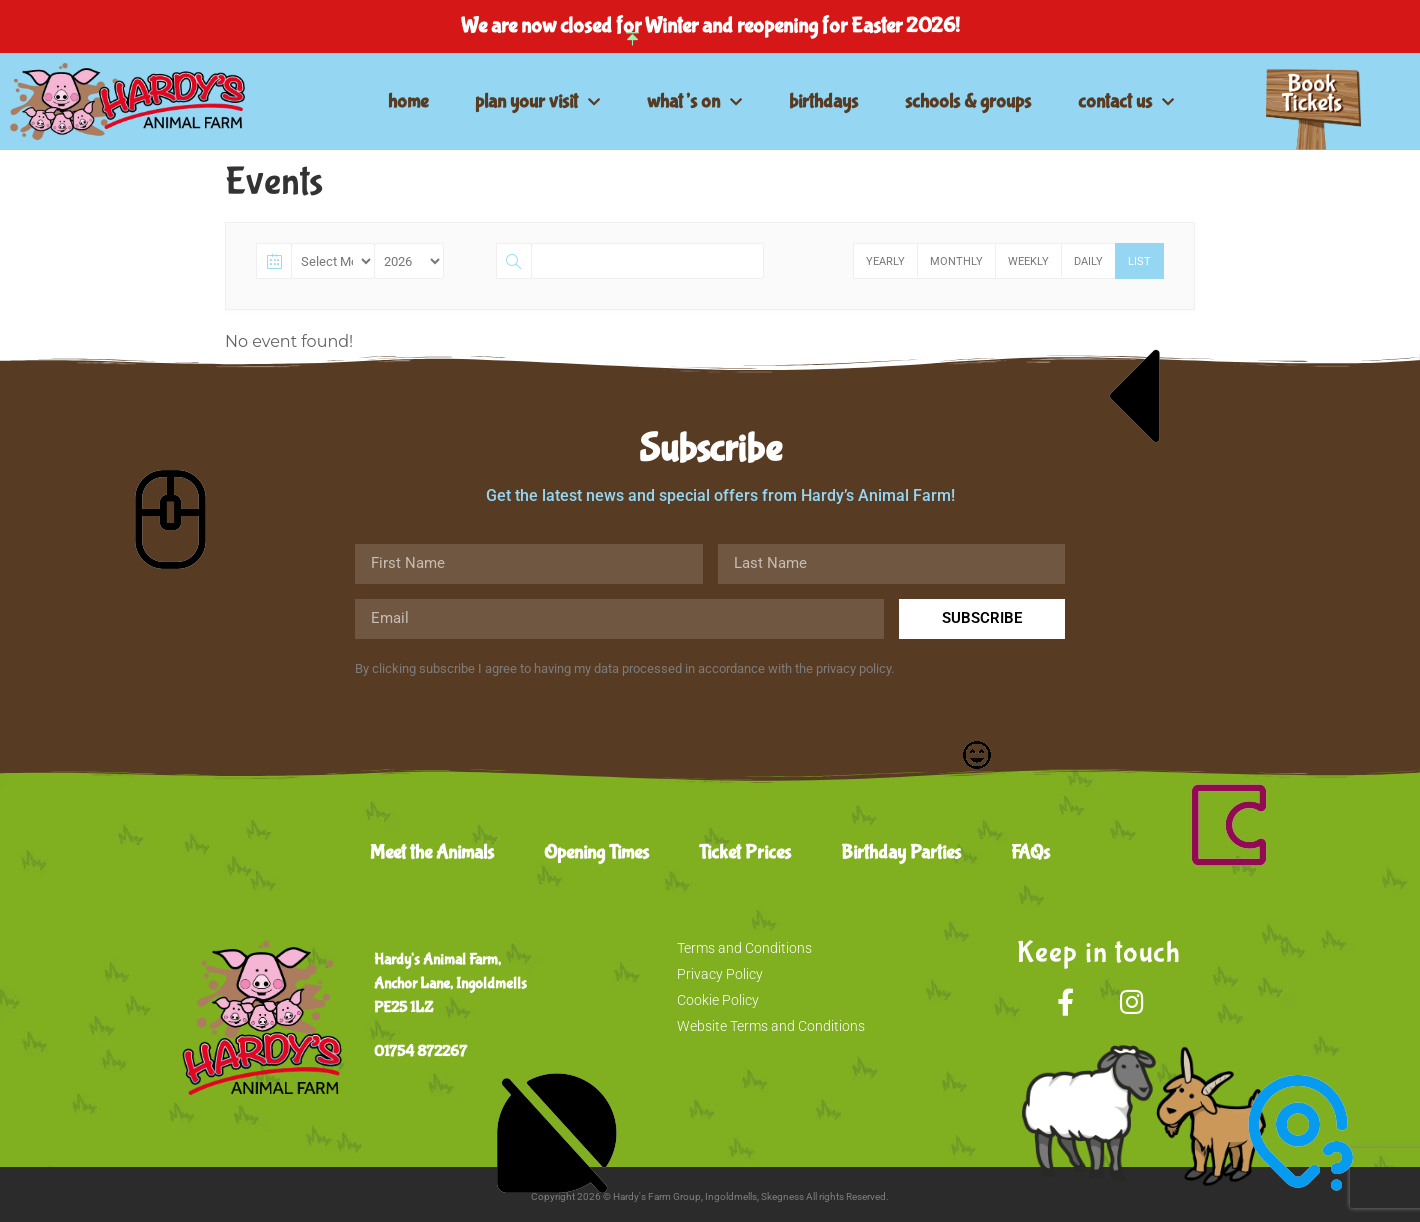 The image size is (1420, 1222). Describe the element at coordinates (1298, 1130) in the screenshot. I see `unknown or unconfirmed location` at that location.